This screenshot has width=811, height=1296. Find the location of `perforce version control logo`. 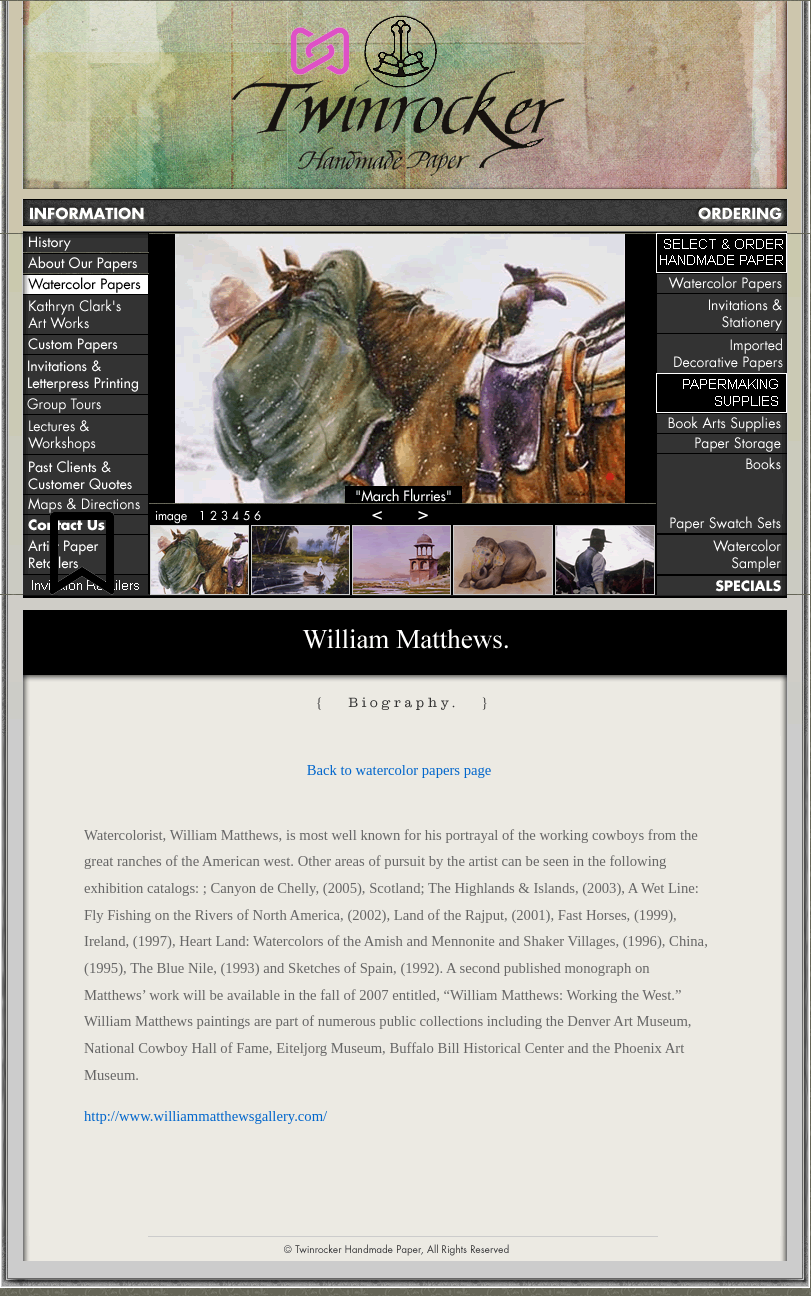

perforce version control logo is located at coordinates (320, 51).